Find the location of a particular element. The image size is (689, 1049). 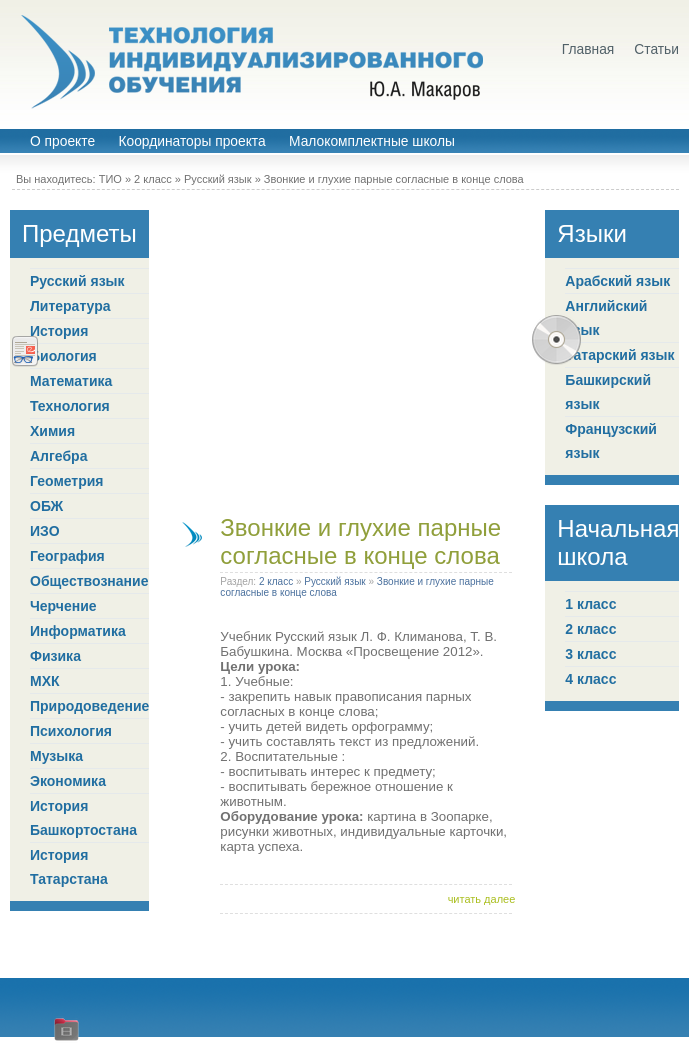

open evince document viewer is located at coordinates (25, 351).